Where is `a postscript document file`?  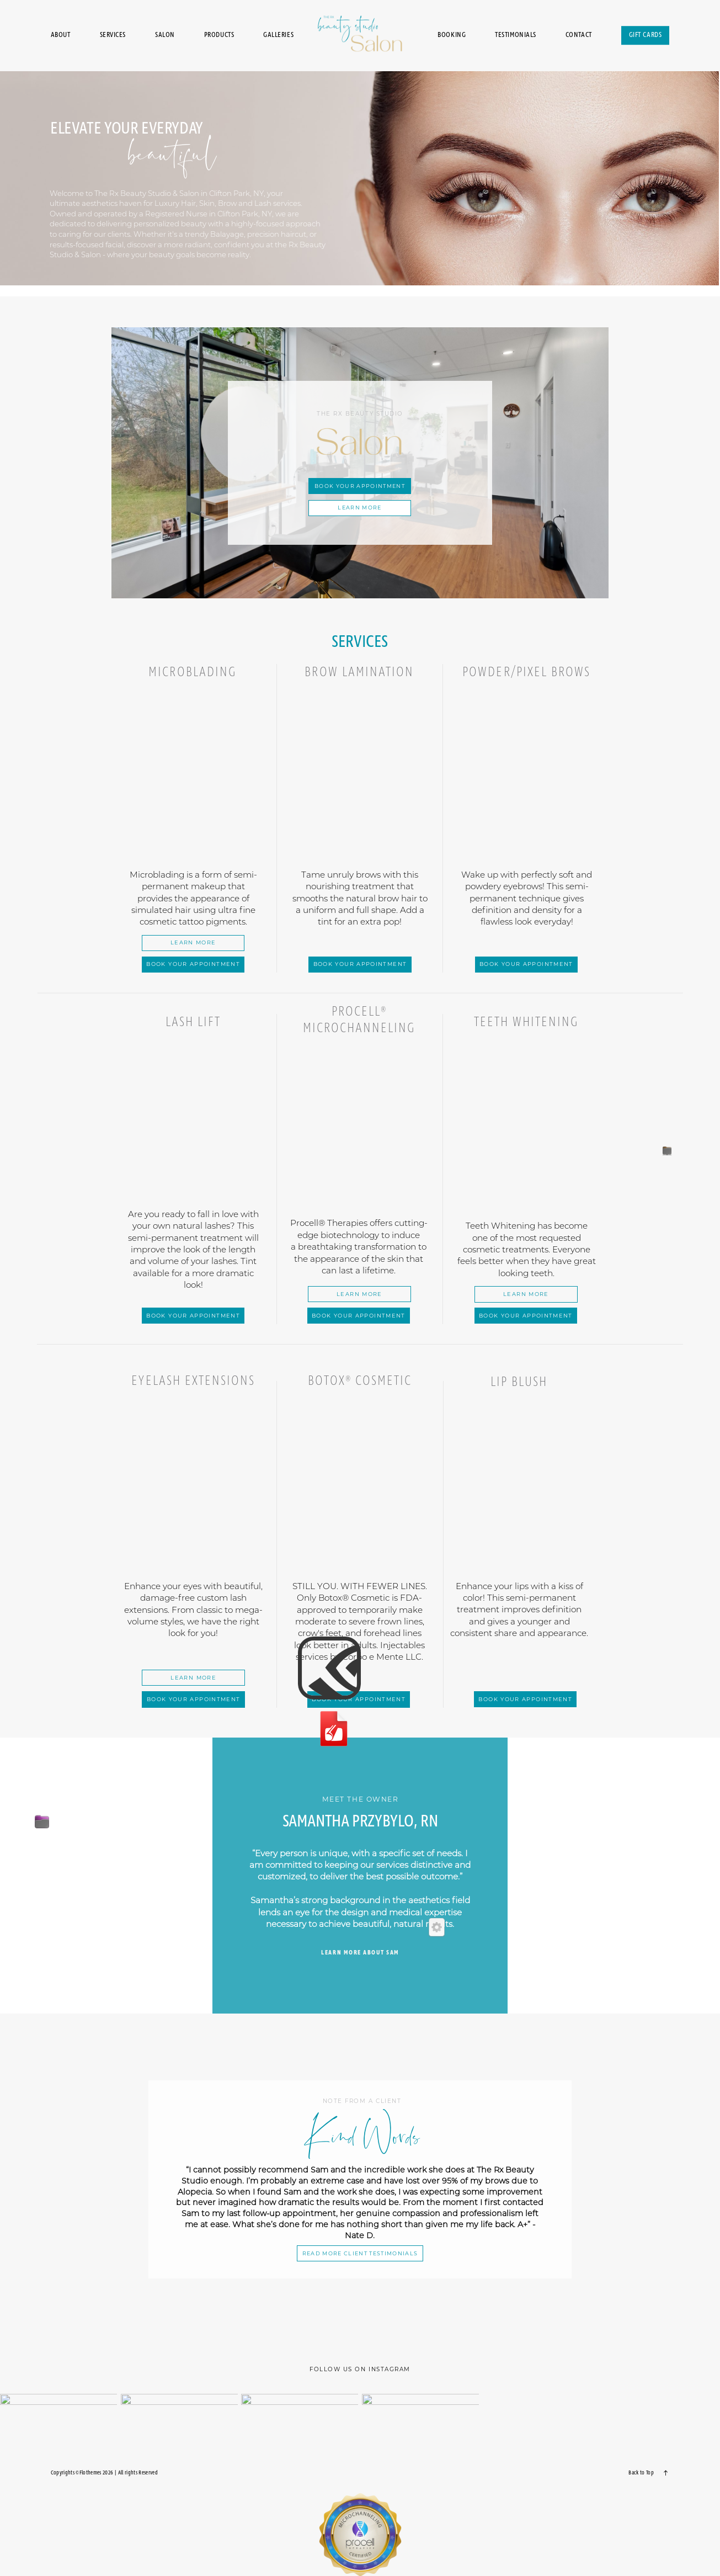 a postscript document file is located at coordinates (334, 1729).